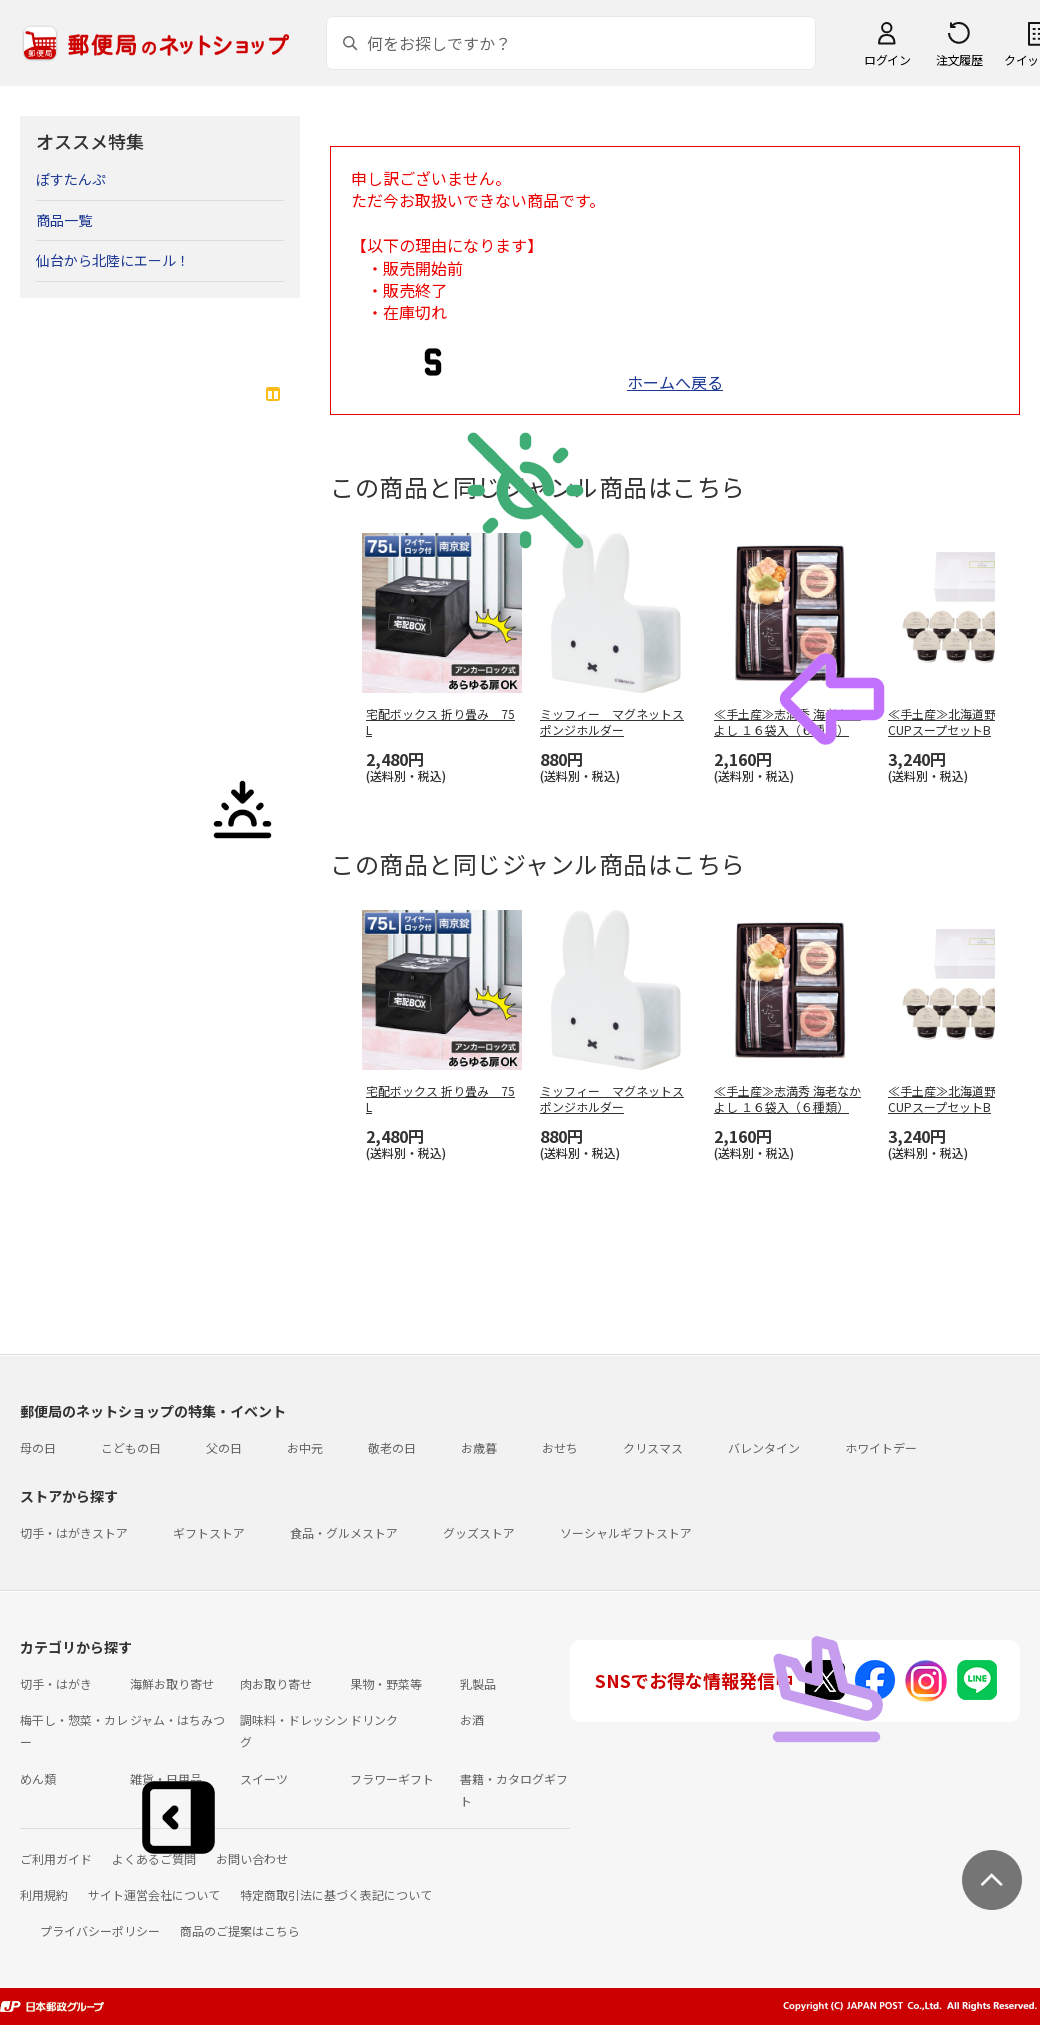  Describe the element at coordinates (242, 809) in the screenshot. I see `set display to evening or night mode` at that location.